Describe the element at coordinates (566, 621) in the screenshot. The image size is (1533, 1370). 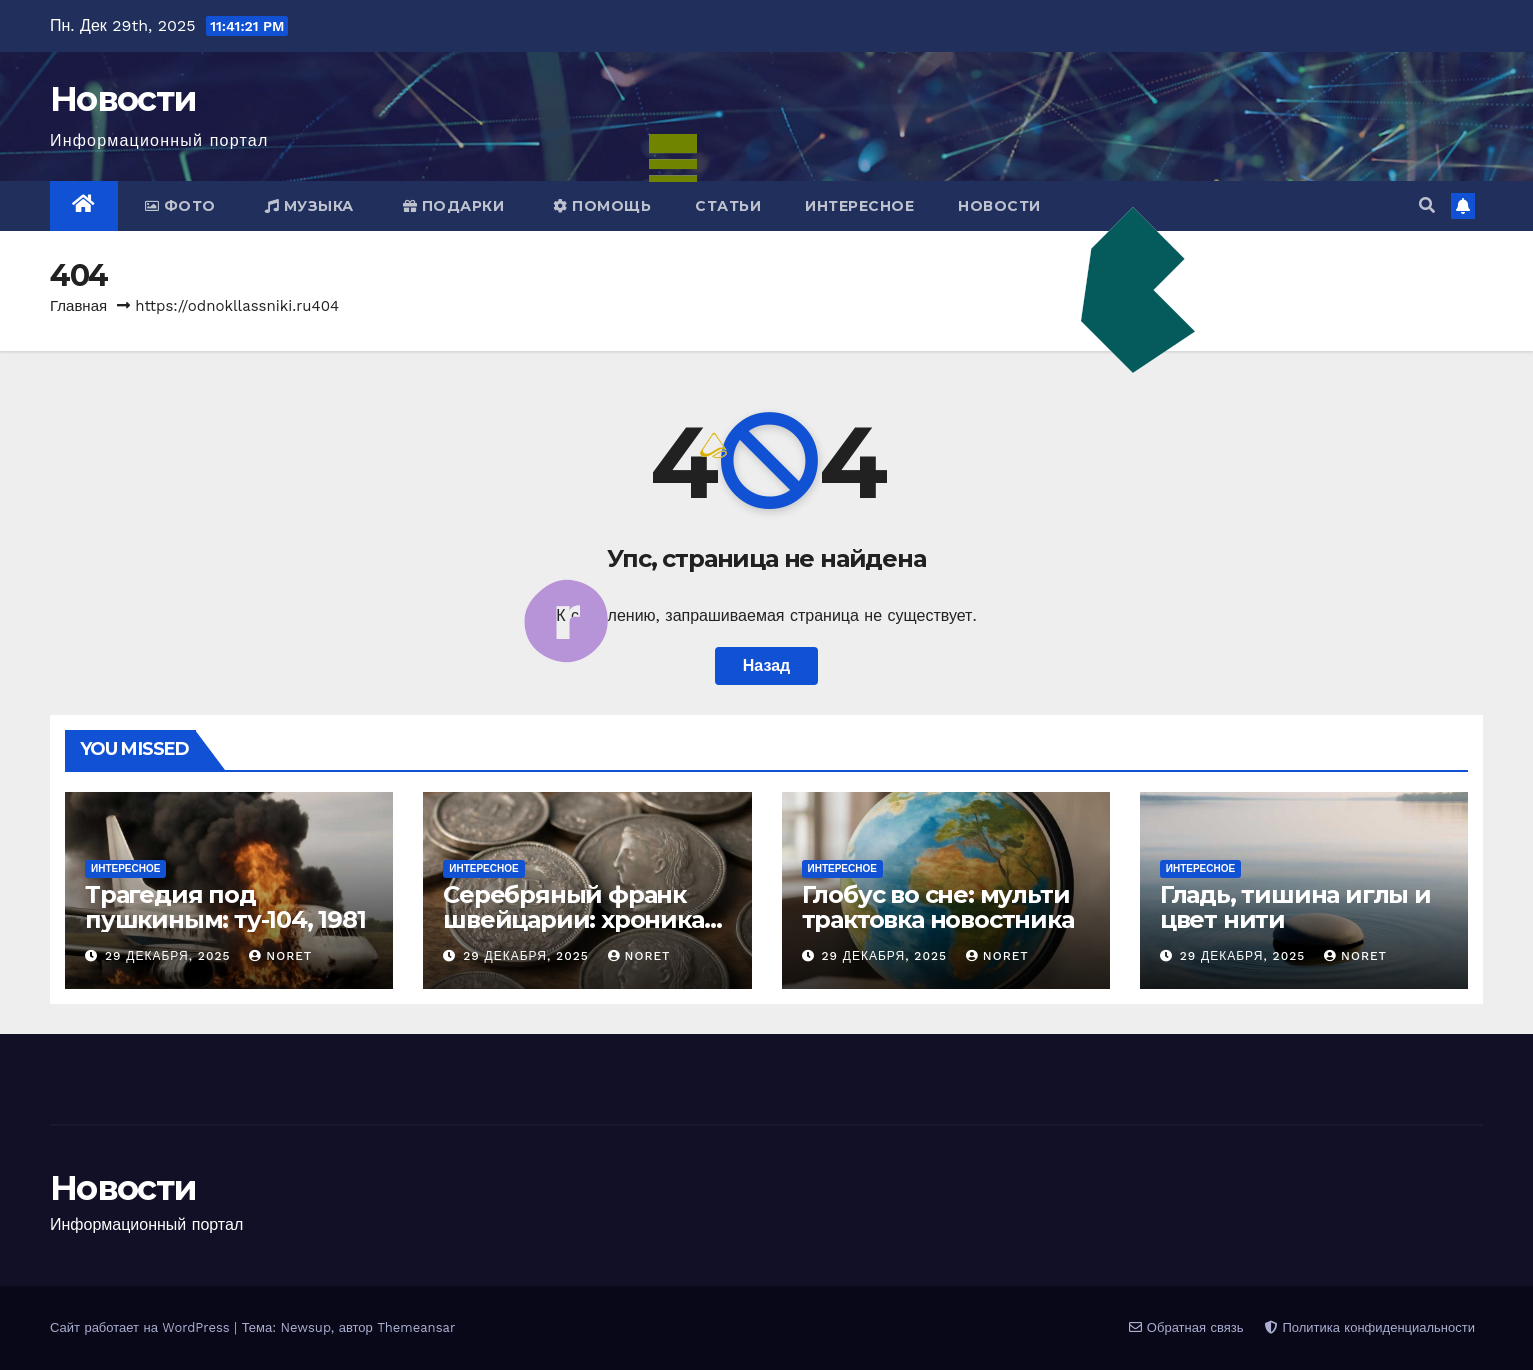
I see `open ravelry app or website` at that location.